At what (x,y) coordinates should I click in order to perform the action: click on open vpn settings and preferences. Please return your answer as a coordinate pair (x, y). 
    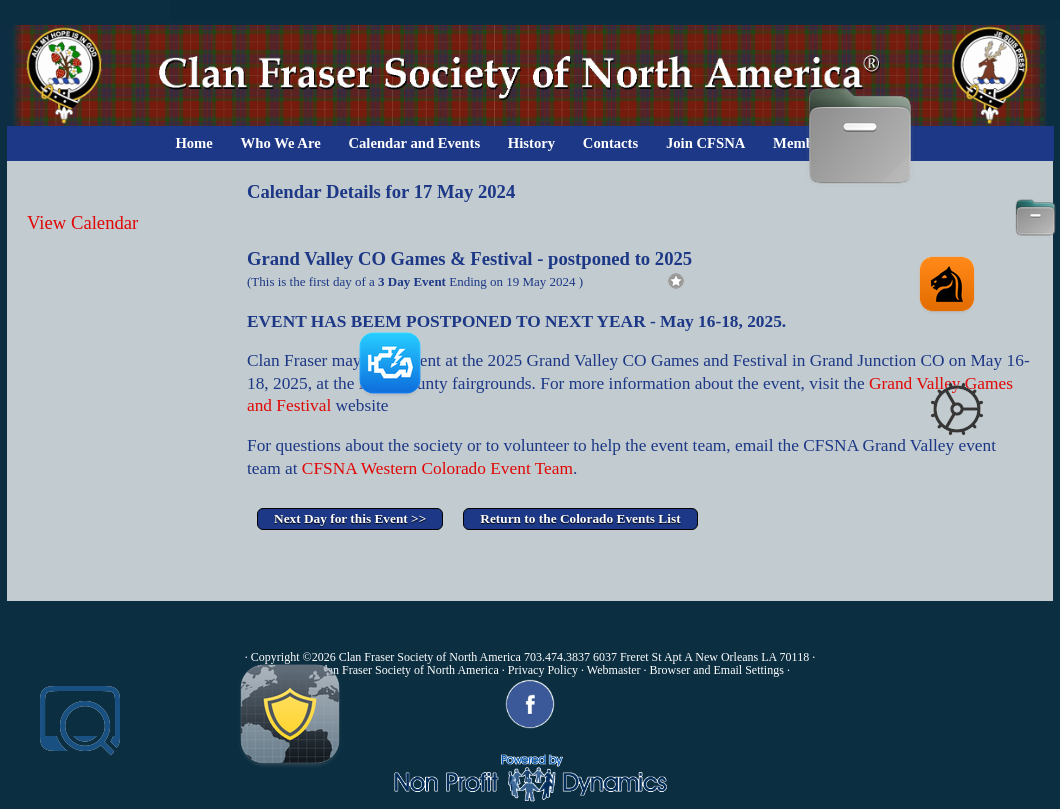
    Looking at the image, I should click on (290, 714).